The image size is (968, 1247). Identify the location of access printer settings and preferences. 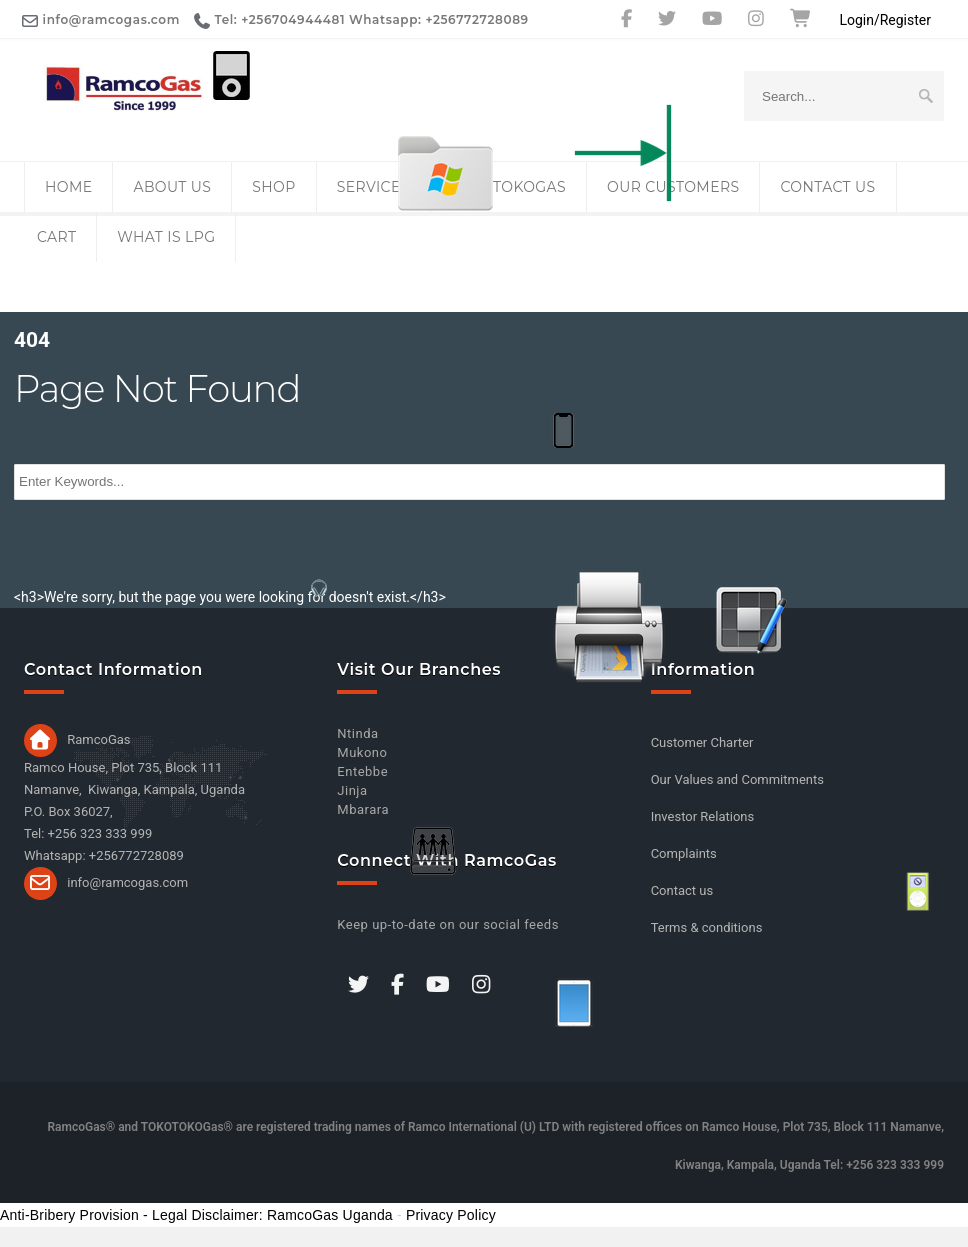
(609, 627).